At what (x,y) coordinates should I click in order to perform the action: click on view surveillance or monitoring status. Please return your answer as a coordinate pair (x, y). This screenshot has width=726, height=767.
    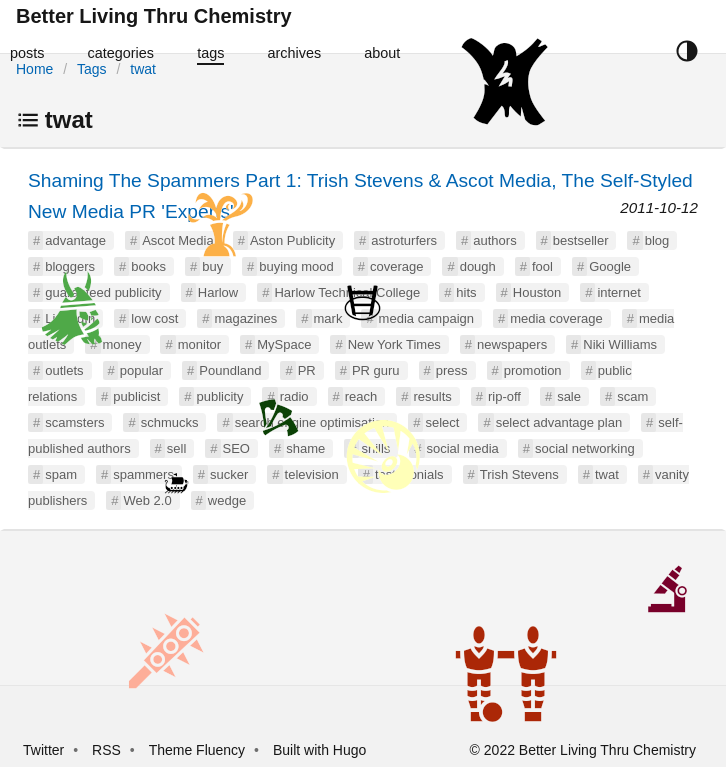
    Looking at the image, I should click on (383, 456).